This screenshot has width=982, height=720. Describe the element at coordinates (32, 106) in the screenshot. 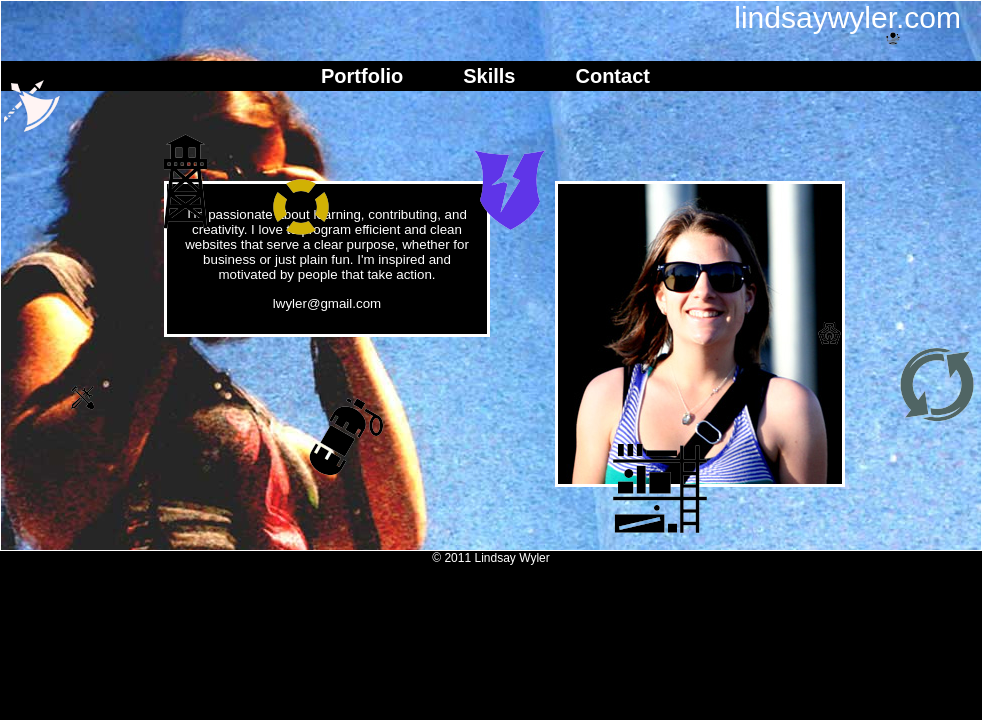

I see `select halberd weapon in game inventory` at that location.